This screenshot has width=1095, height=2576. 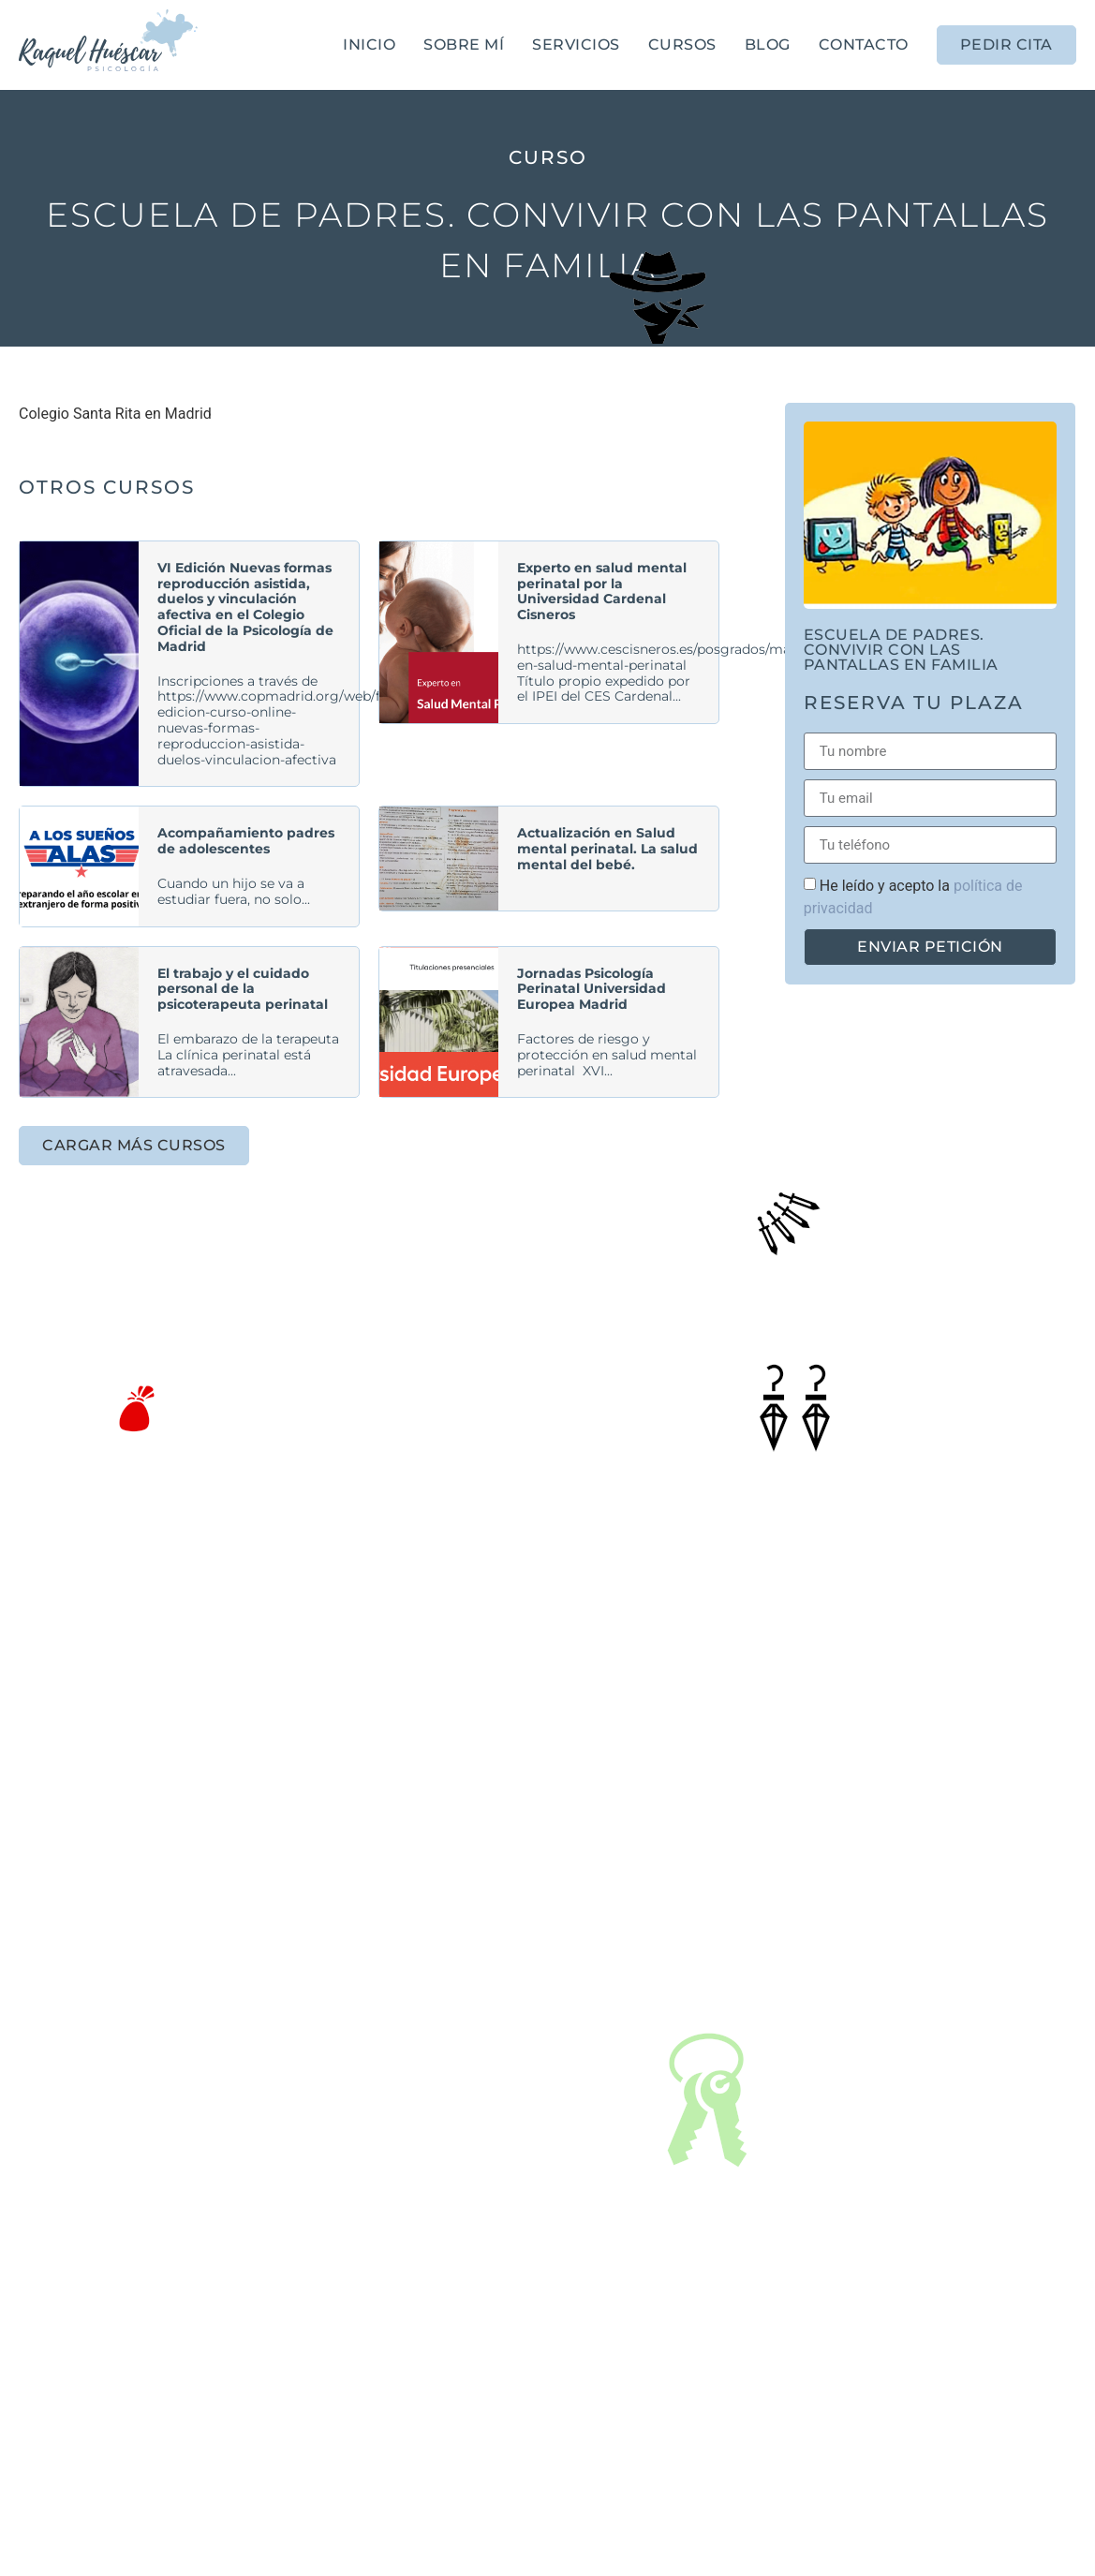 I want to click on access property or home management settings, so click(x=707, y=2100).